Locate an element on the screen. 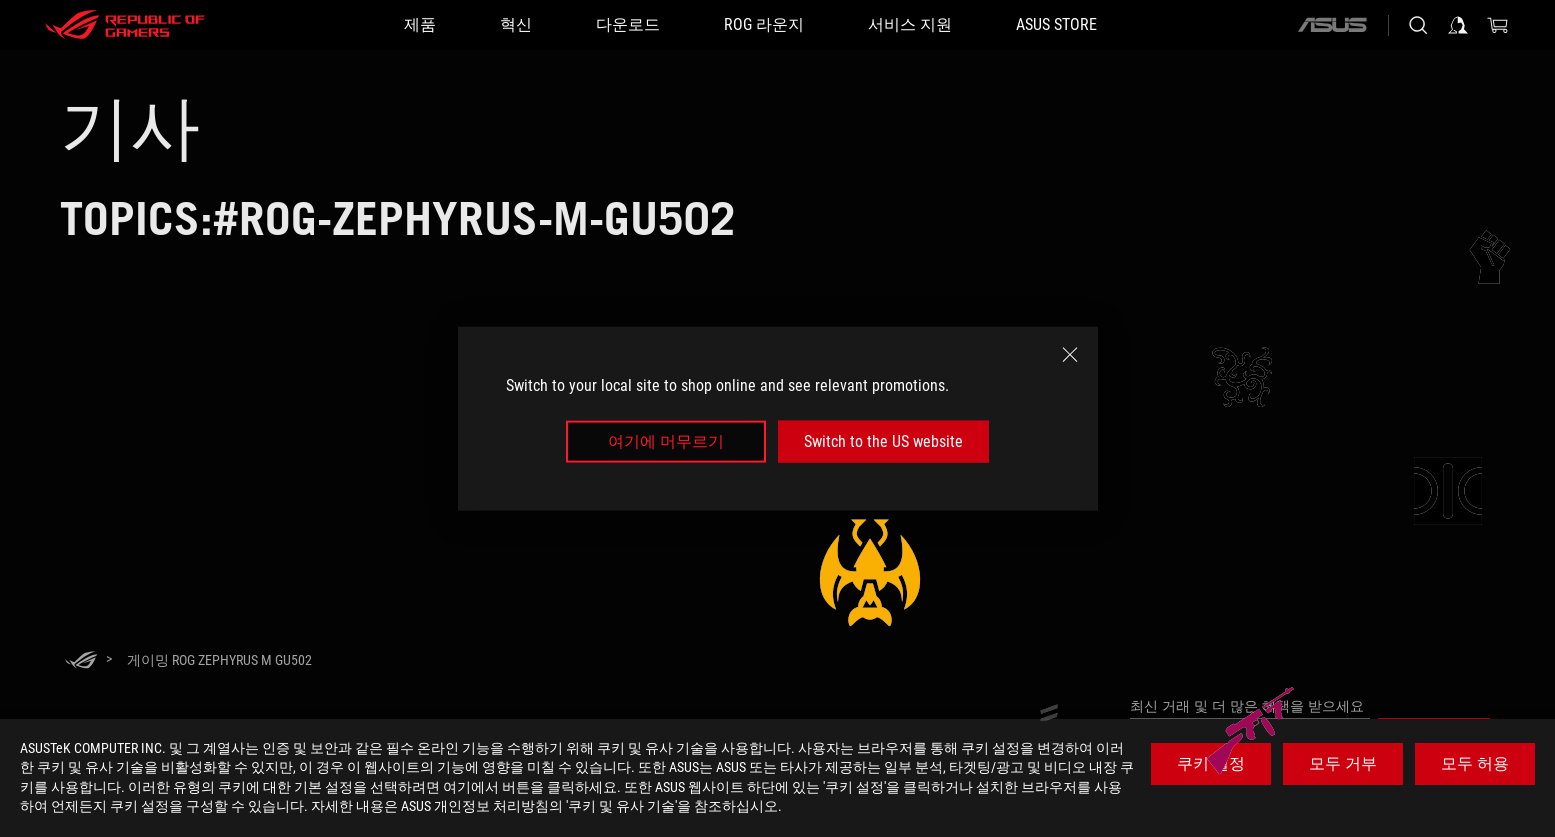 This screenshot has width=1555, height=837. abstract game logo or brand icon is located at coordinates (1448, 491).